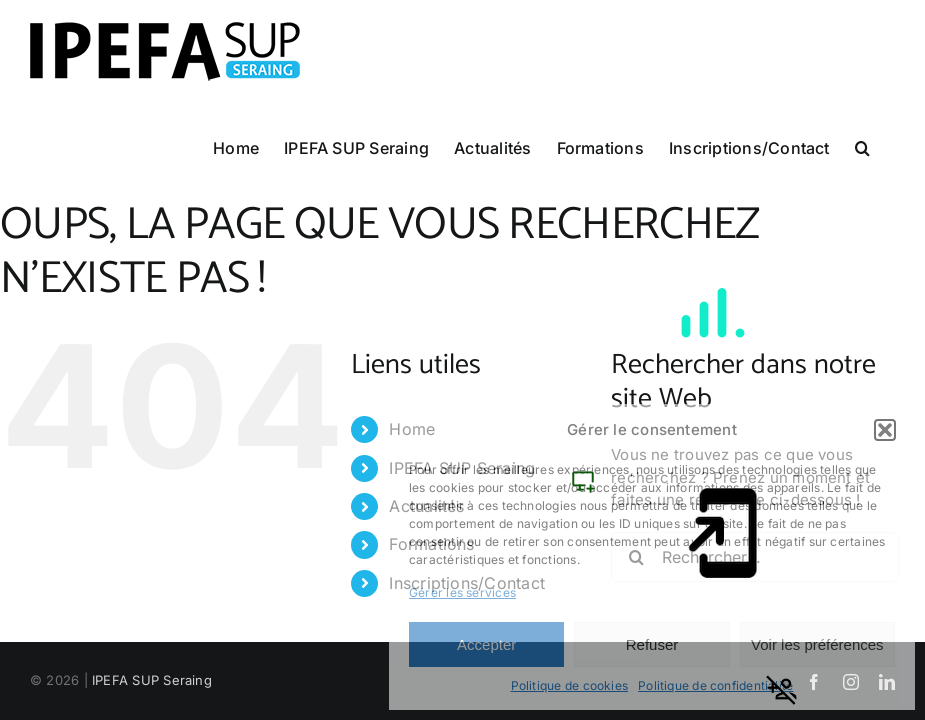  What do you see at coordinates (583, 481) in the screenshot?
I see `add a new desktop or monitor` at bounding box center [583, 481].